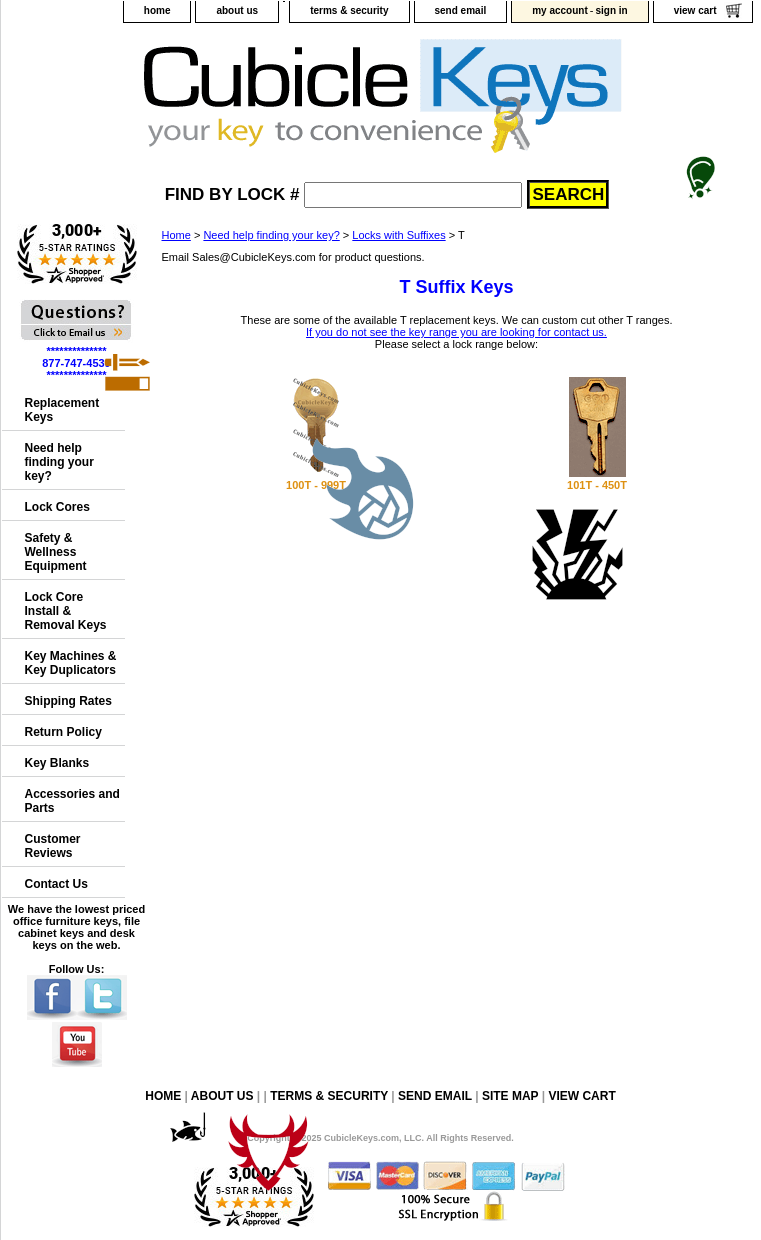 The height and width of the screenshot is (1240, 761). What do you see at coordinates (700, 178) in the screenshot?
I see `browse jewelry or accessories` at bounding box center [700, 178].